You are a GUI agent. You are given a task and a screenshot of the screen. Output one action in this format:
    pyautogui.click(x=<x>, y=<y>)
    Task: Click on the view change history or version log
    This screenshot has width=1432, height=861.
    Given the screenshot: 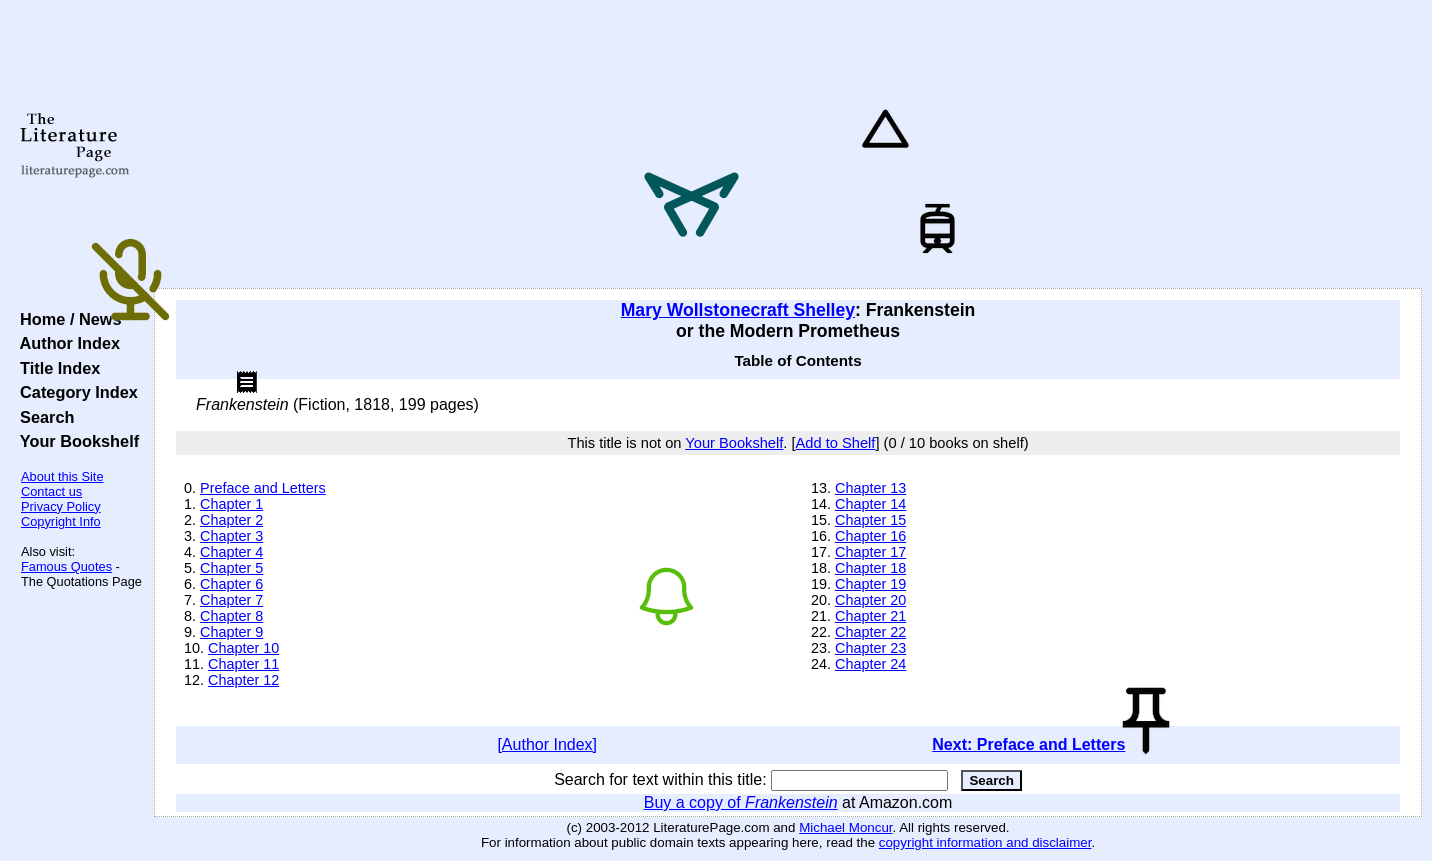 What is the action you would take?
    pyautogui.click(x=885, y=127)
    